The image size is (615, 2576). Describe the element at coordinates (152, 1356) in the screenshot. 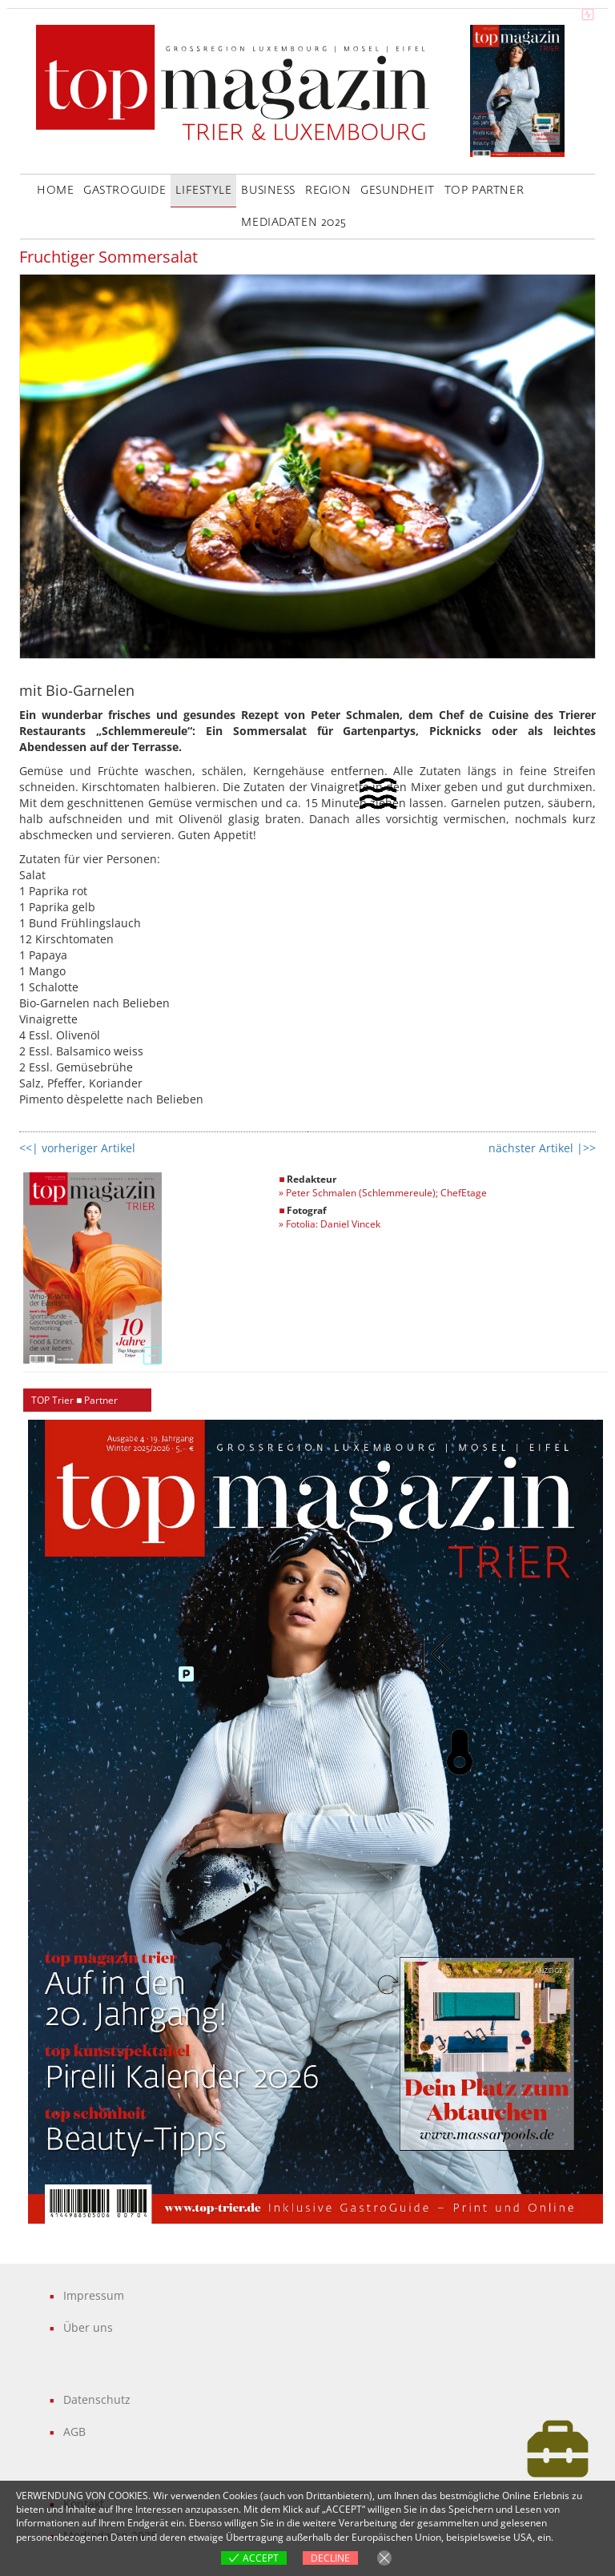

I see `remove an item from a list or collection` at that location.